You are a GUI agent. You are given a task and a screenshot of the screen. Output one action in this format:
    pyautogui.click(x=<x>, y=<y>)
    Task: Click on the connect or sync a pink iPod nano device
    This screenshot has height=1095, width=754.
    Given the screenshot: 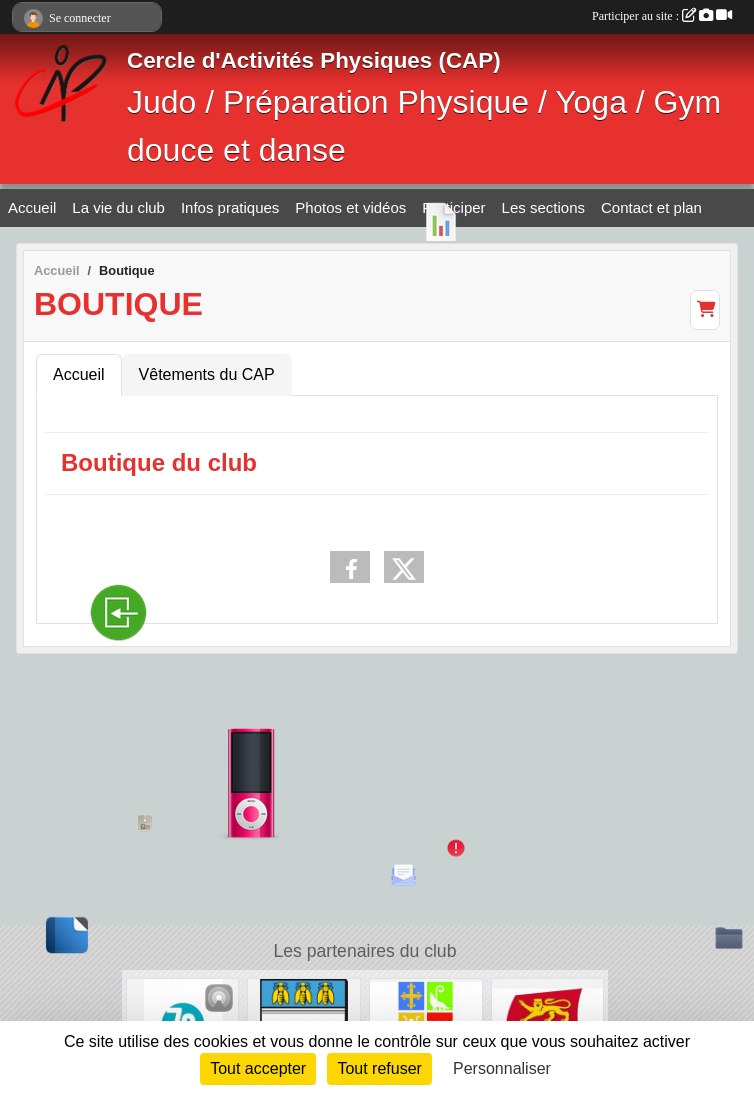 What is the action you would take?
    pyautogui.click(x=250, y=784)
    